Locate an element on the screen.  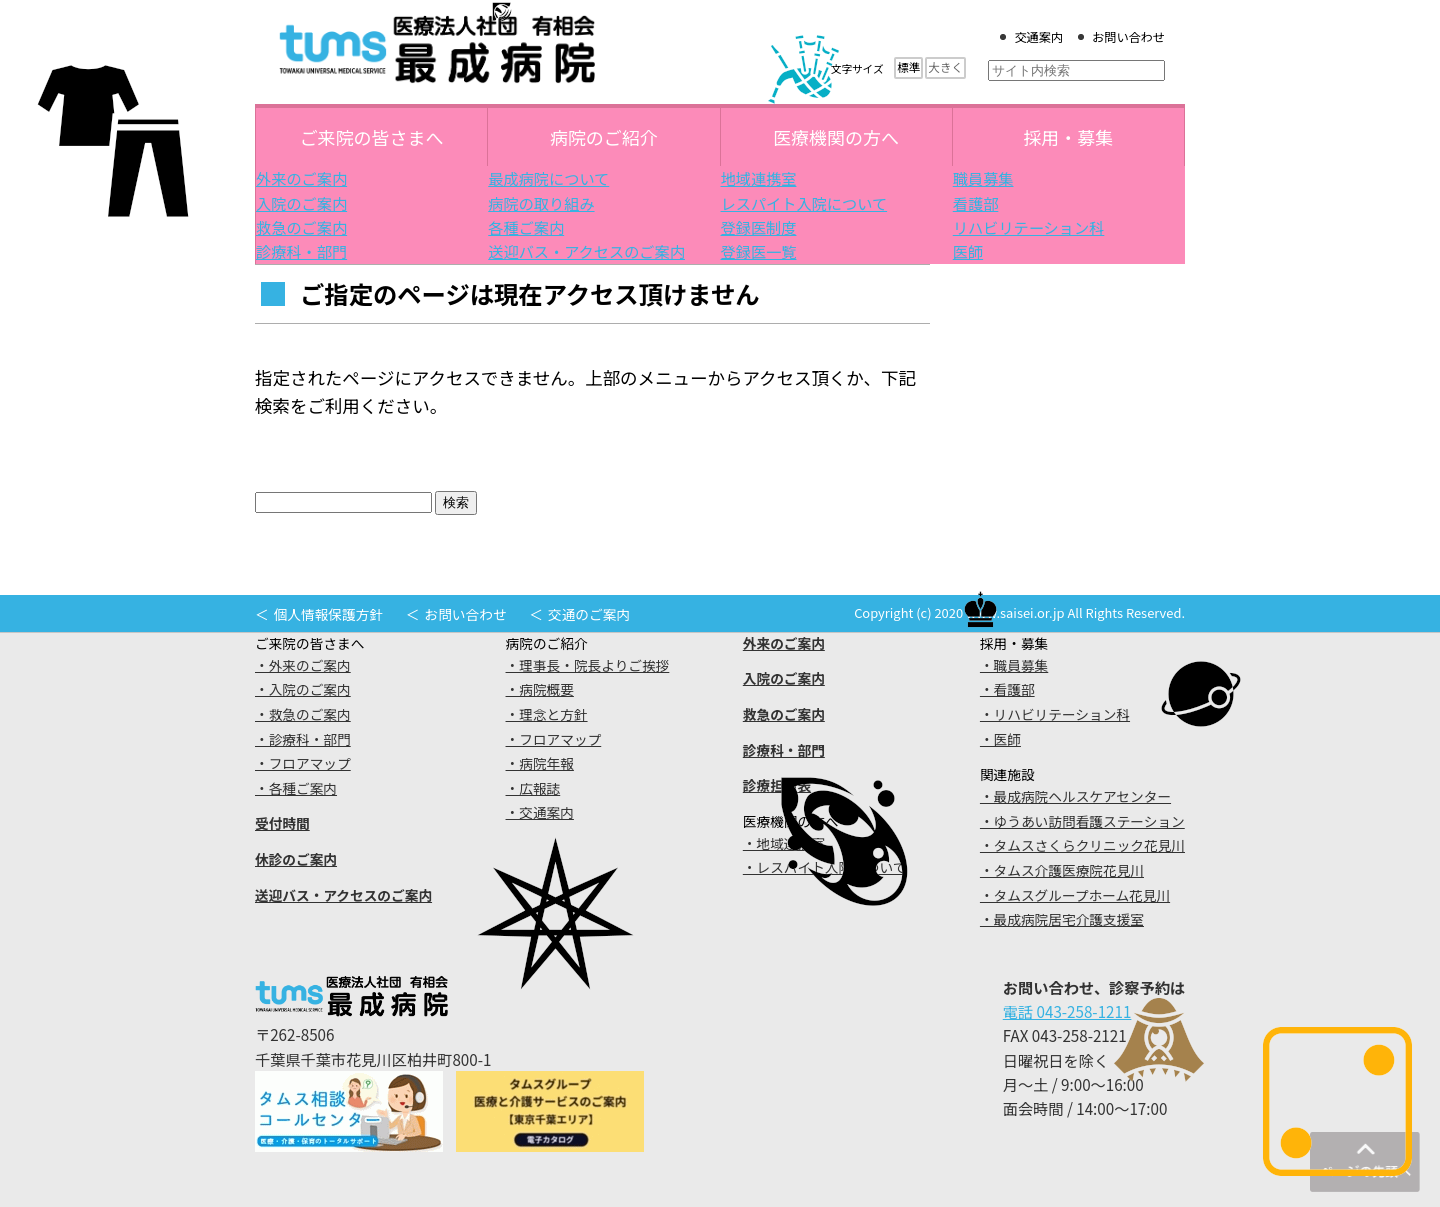
select the cyclops character or creature is located at coordinates (1159, 1044).